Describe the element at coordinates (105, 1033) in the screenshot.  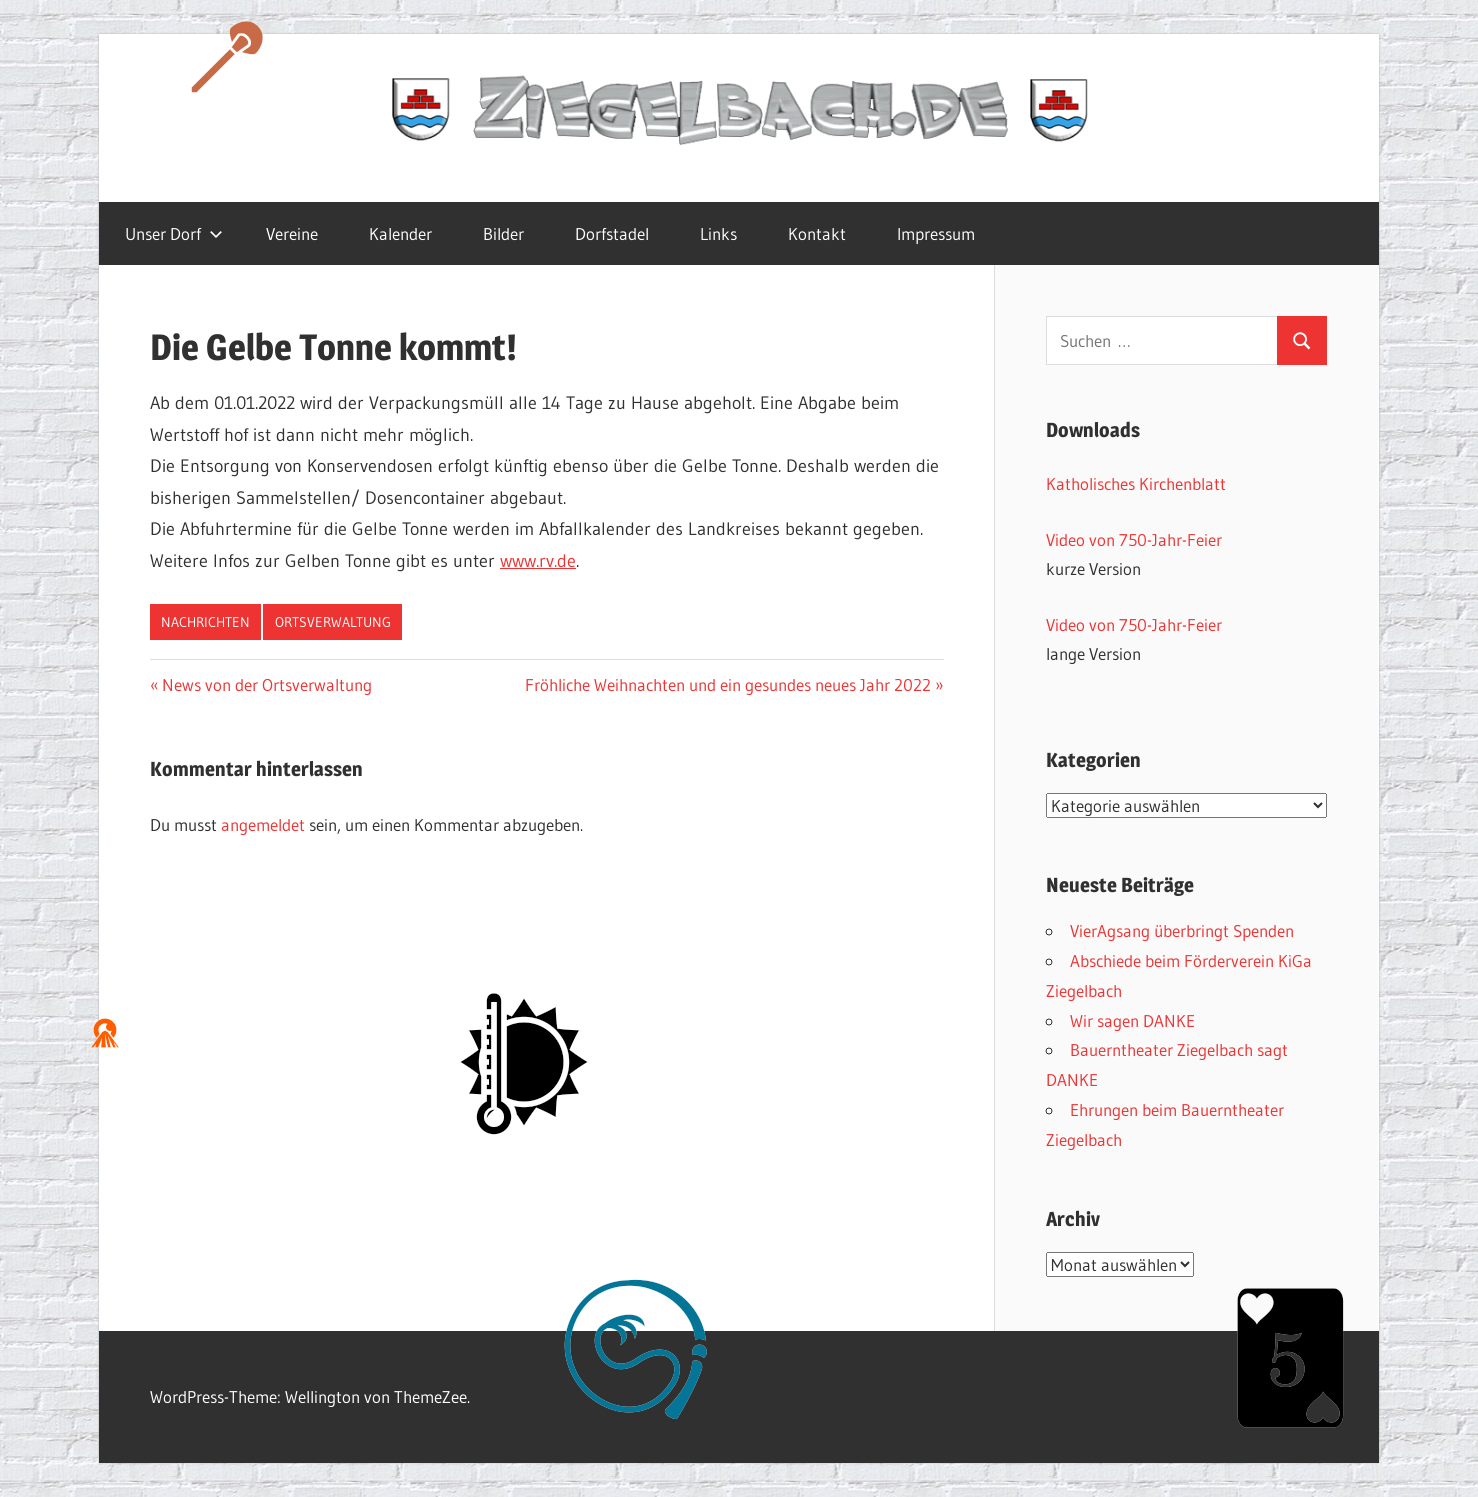
I see `activate enhanced vision or sight ability` at that location.